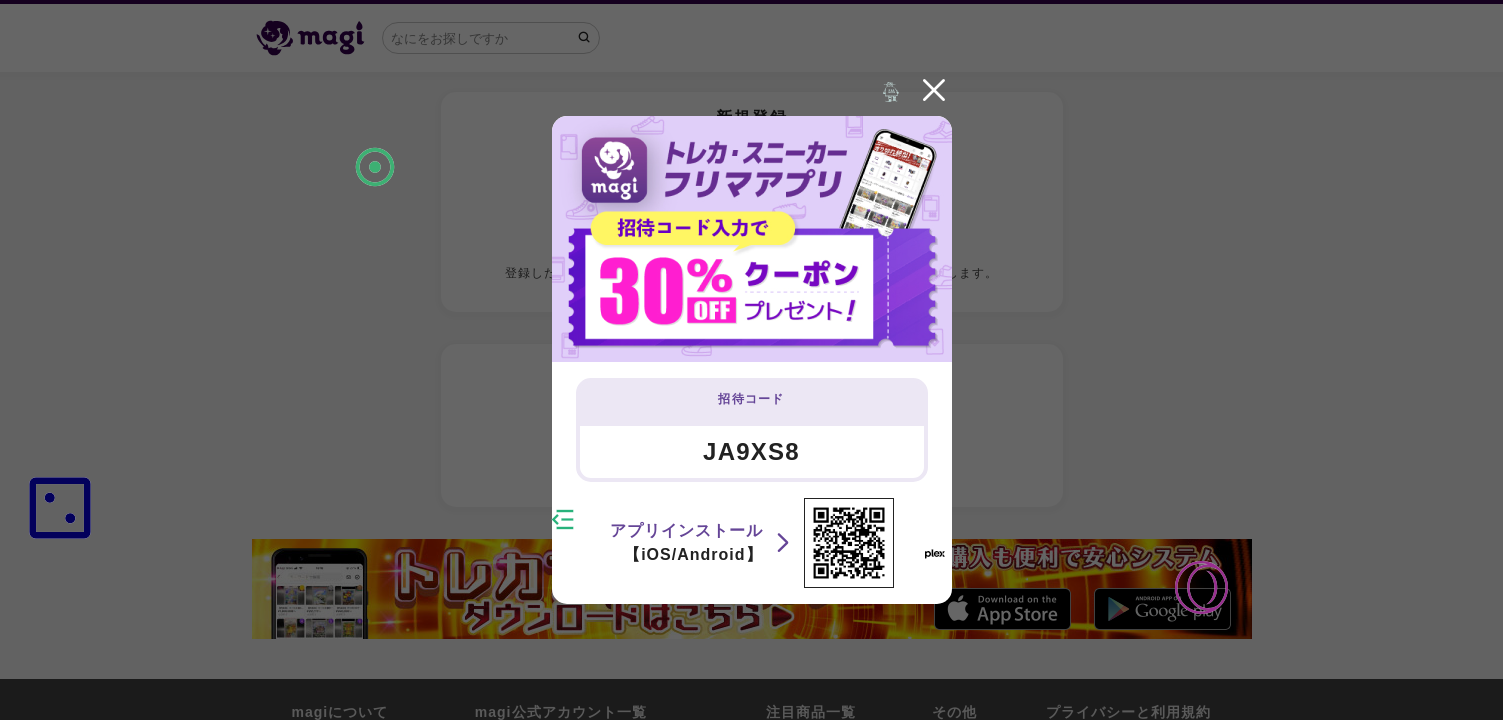  What do you see at coordinates (1201, 587) in the screenshot?
I see `open Opera GX browser` at bounding box center [1201, 587].